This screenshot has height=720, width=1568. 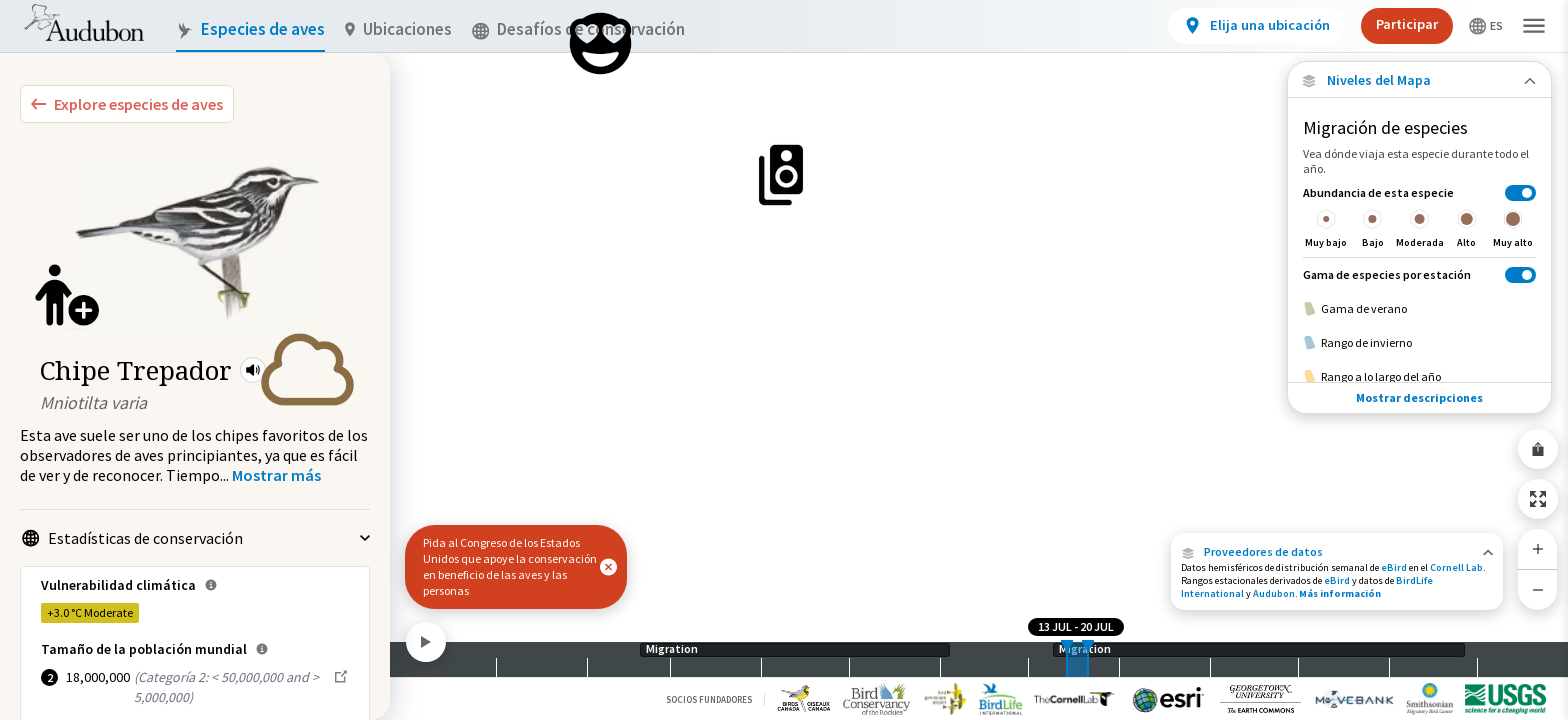 What do you see at coordinates (307, 369) in the screenshot?
I see `access cloud storage` at bounding box center [307, 369].